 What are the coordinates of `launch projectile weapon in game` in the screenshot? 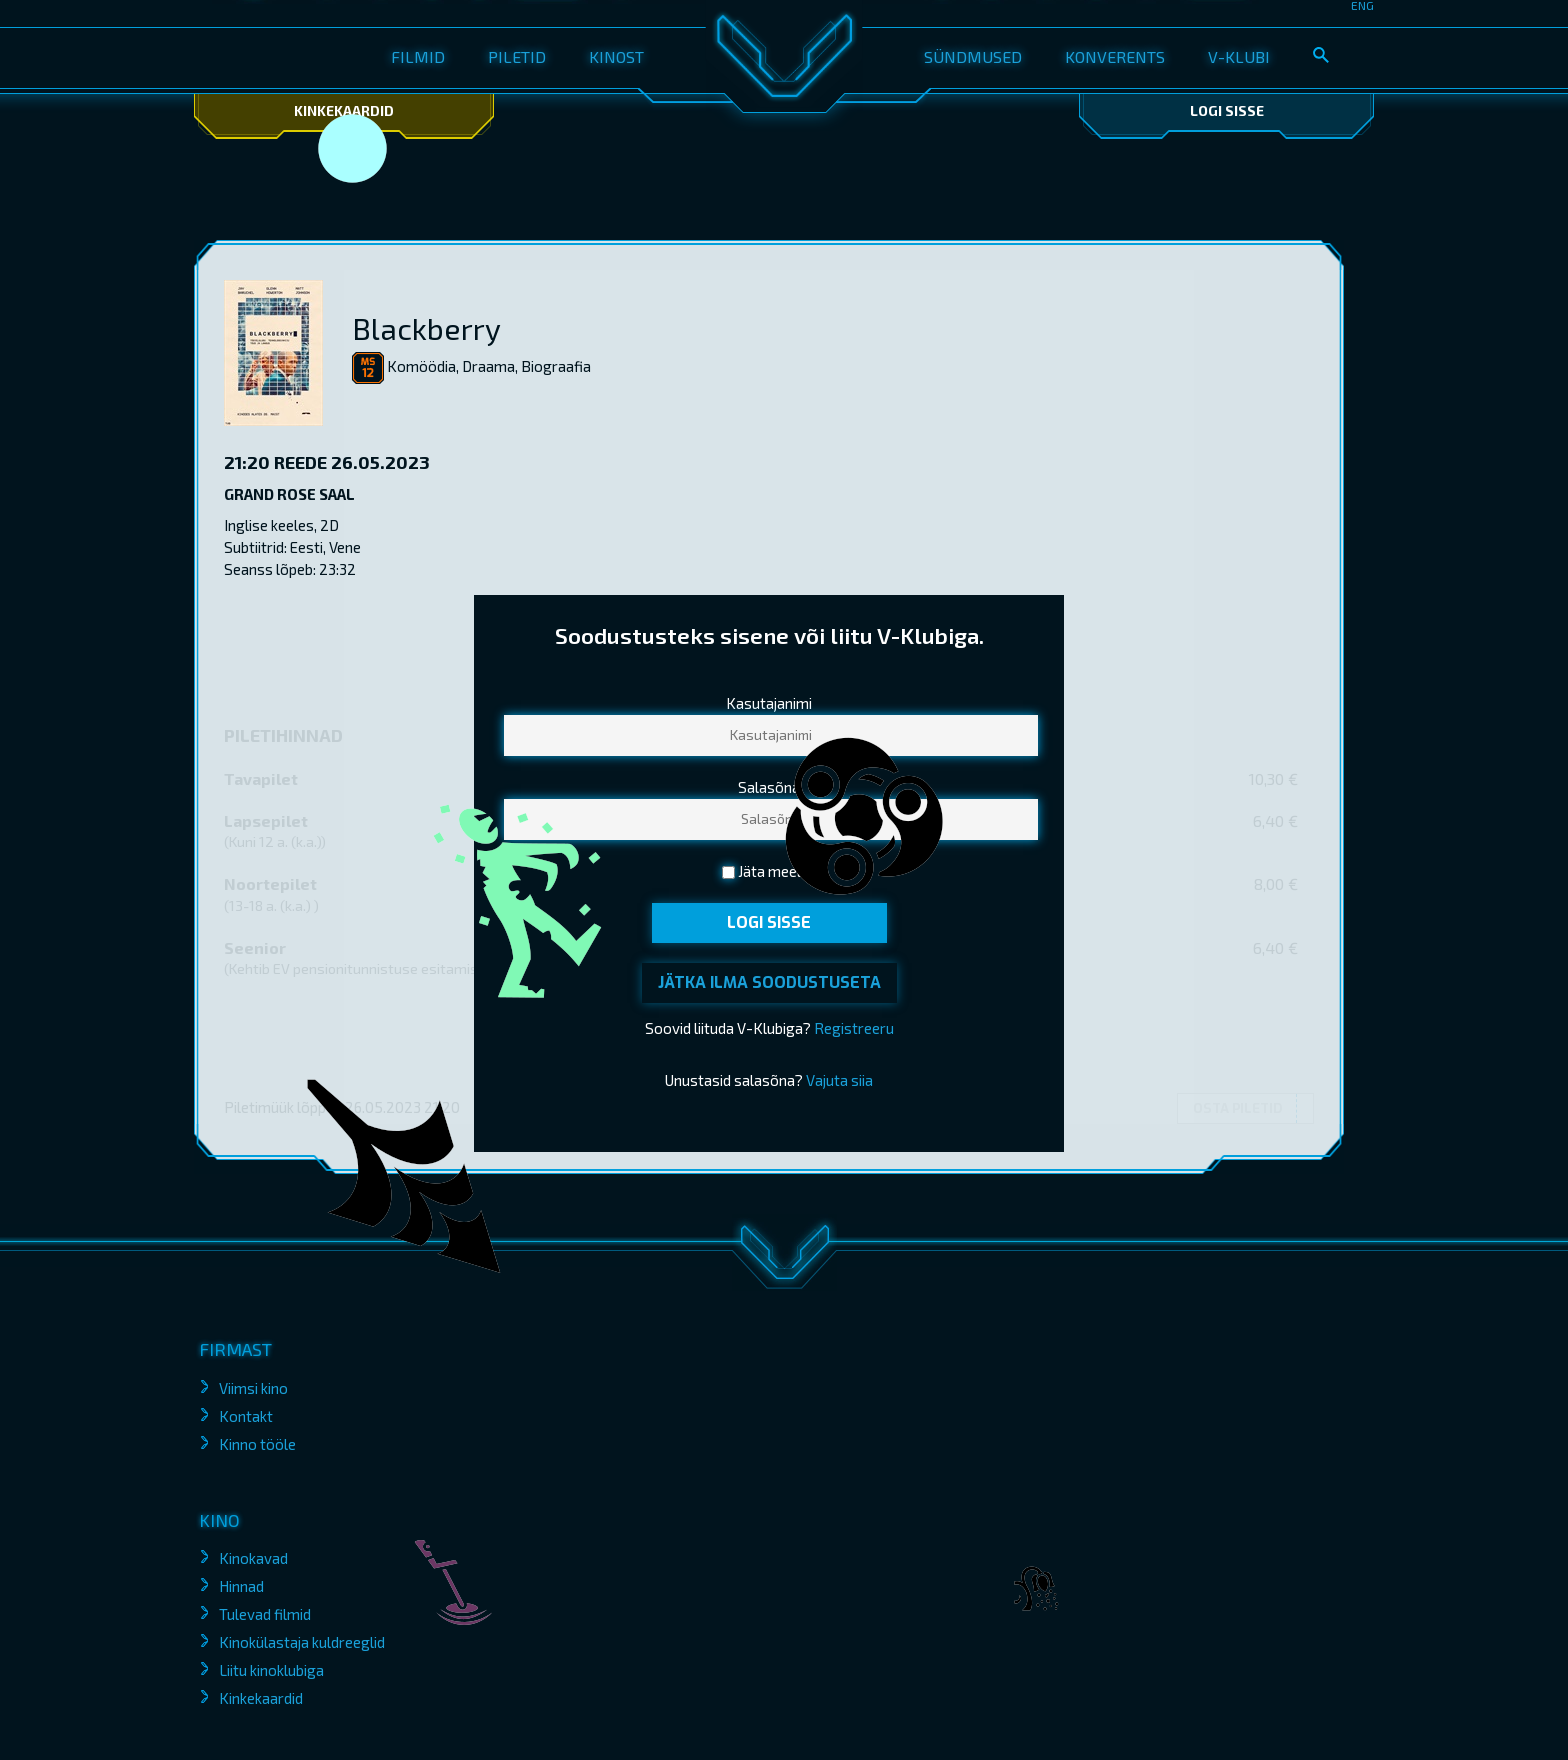 It's located at (404, 1177).